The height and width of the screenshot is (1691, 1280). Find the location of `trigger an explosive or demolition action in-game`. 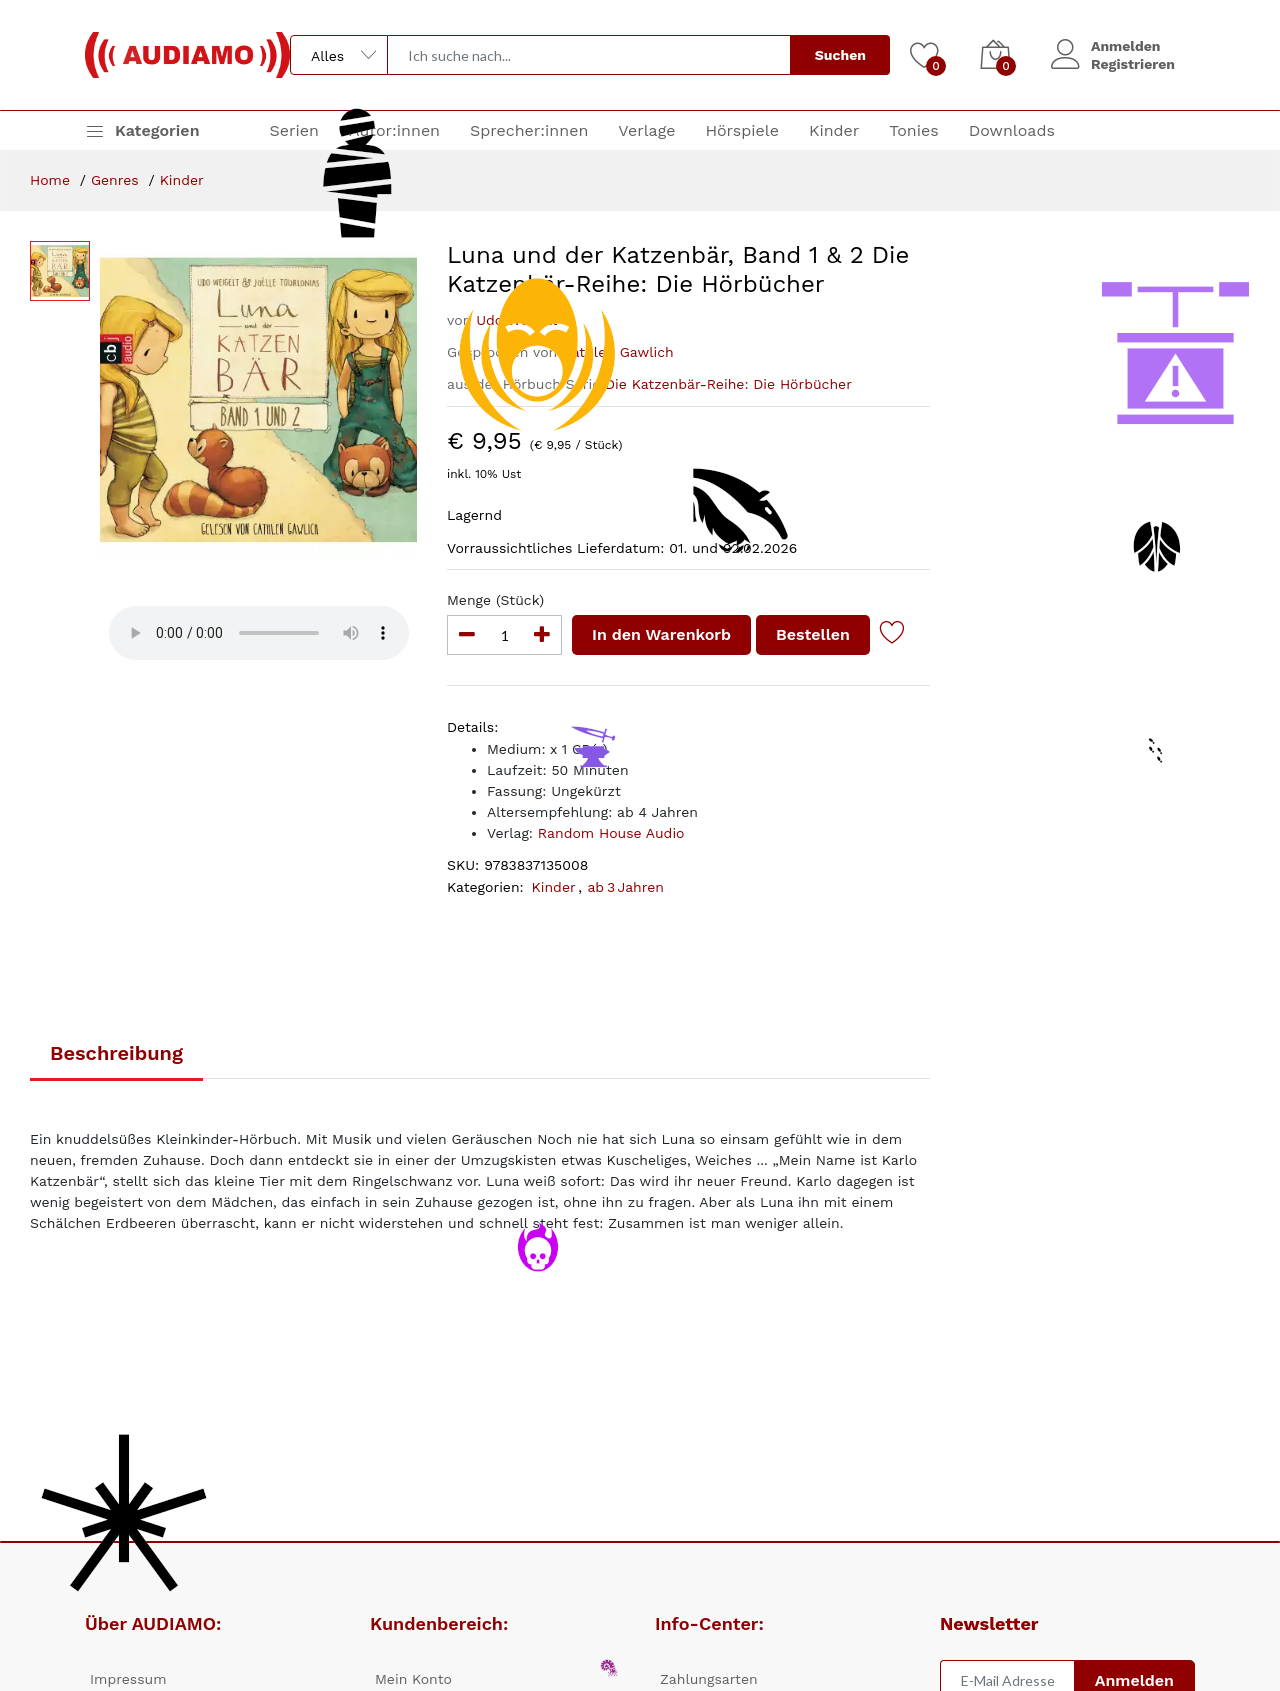

trigger an explosive or demolition action in-game is located at coordinates (1175, 350).